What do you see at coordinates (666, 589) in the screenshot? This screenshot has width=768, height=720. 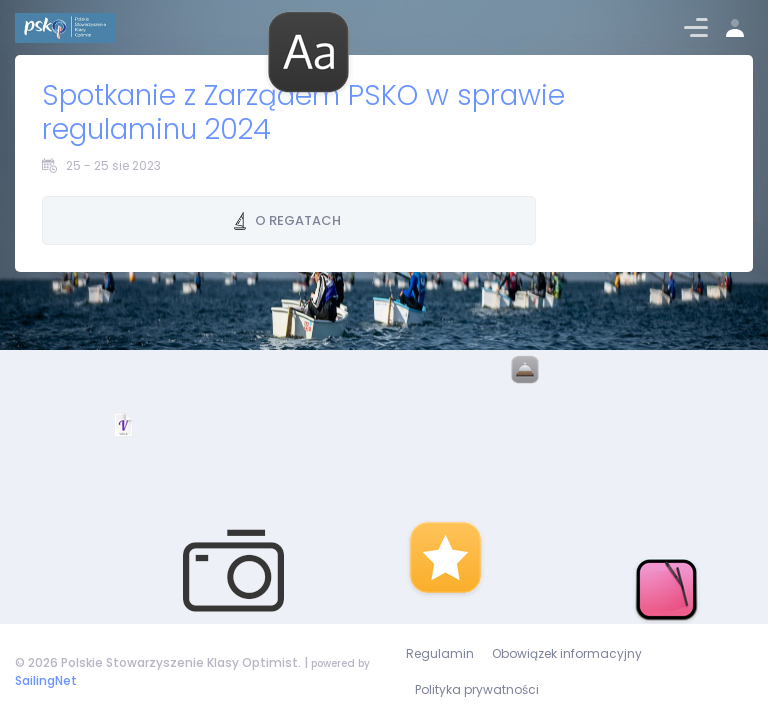 I see `open bleachbit system cleaner app` at bounding box center [666, 589].